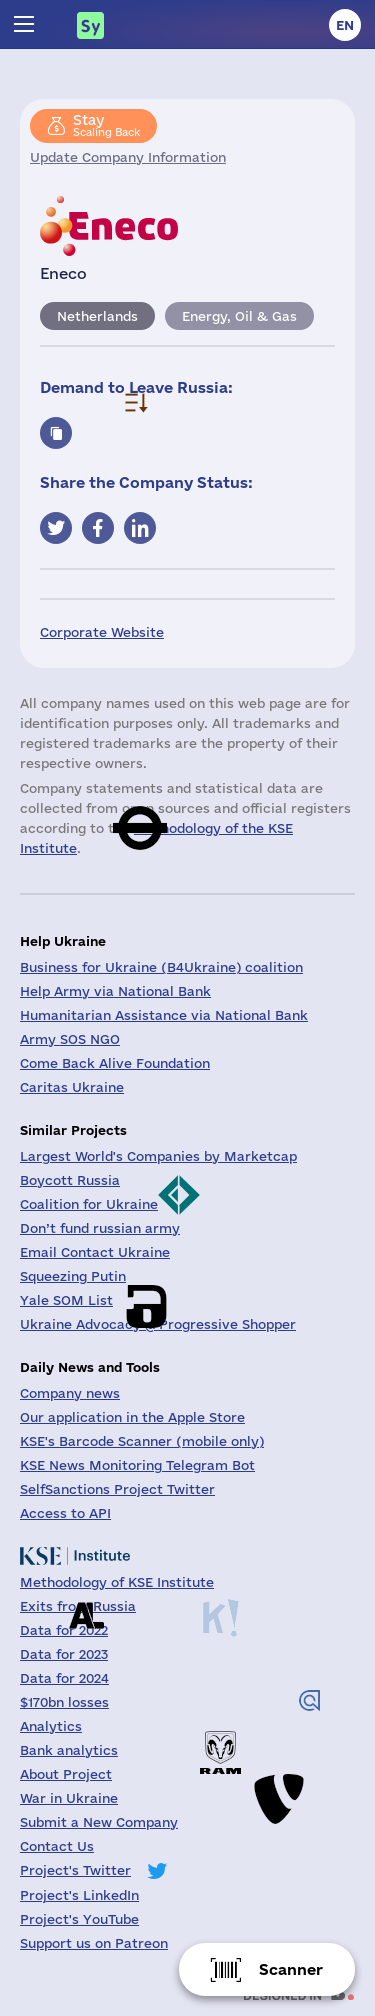 The image size is (375, 2016). What do you see at coordinates (279, 1799) in the screenshot?
I see `TYPO3 content management system logo` at bounding box center [279, 1799].